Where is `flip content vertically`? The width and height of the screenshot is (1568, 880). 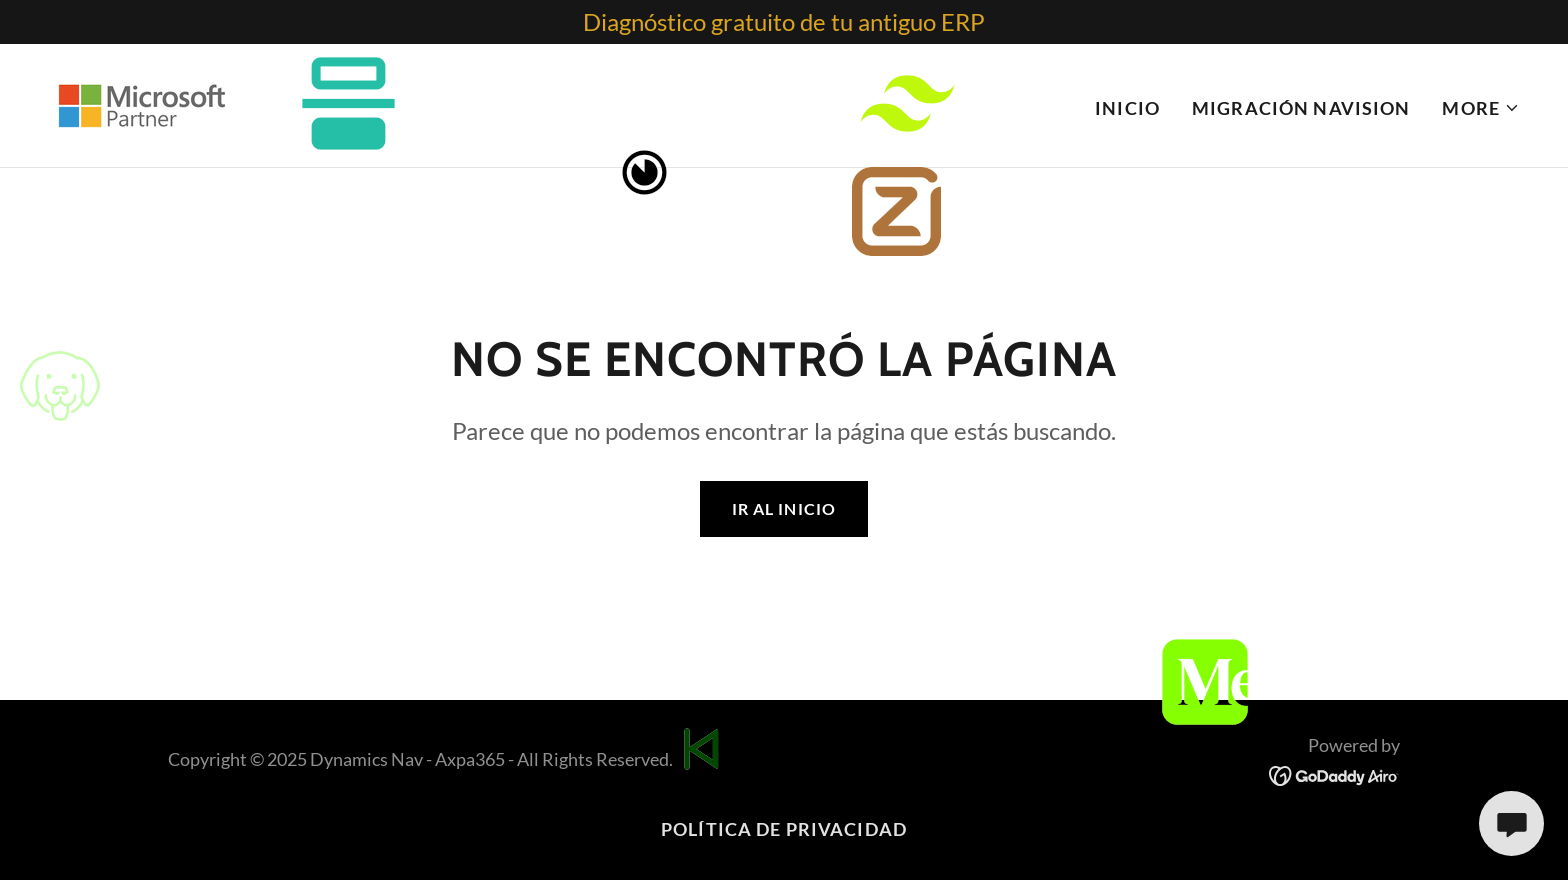
flip content vertically is located at coordinates (348, 103).